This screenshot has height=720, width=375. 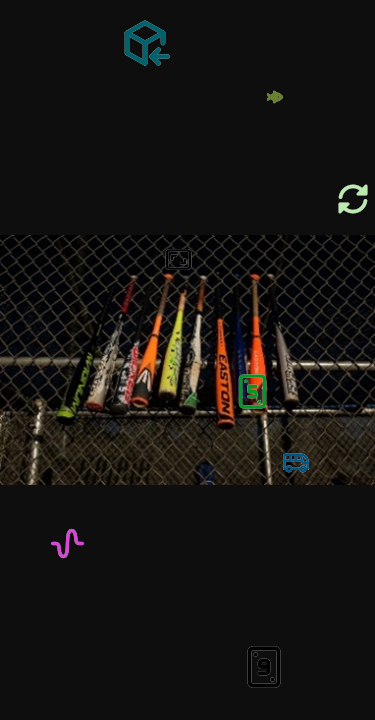 I want to click on indicates seafood or fish-related content, so click(x=275, y=97).